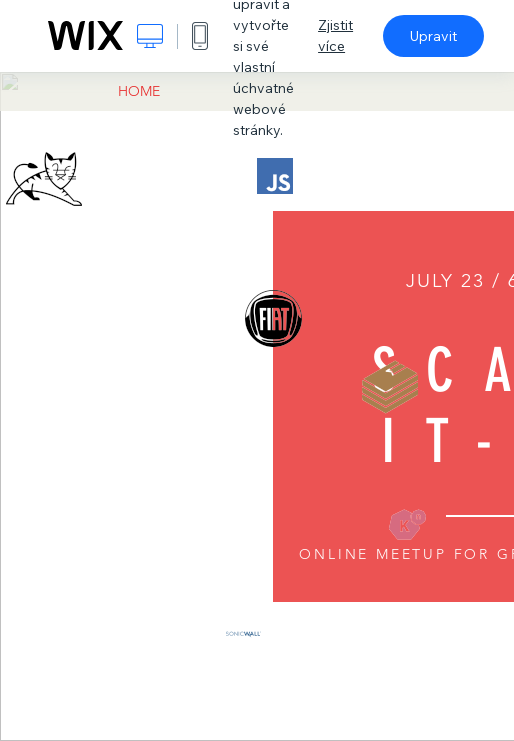 This screenshot has width=514, height=741. I want to click on apache tomcat server logo, so click(44, 179).